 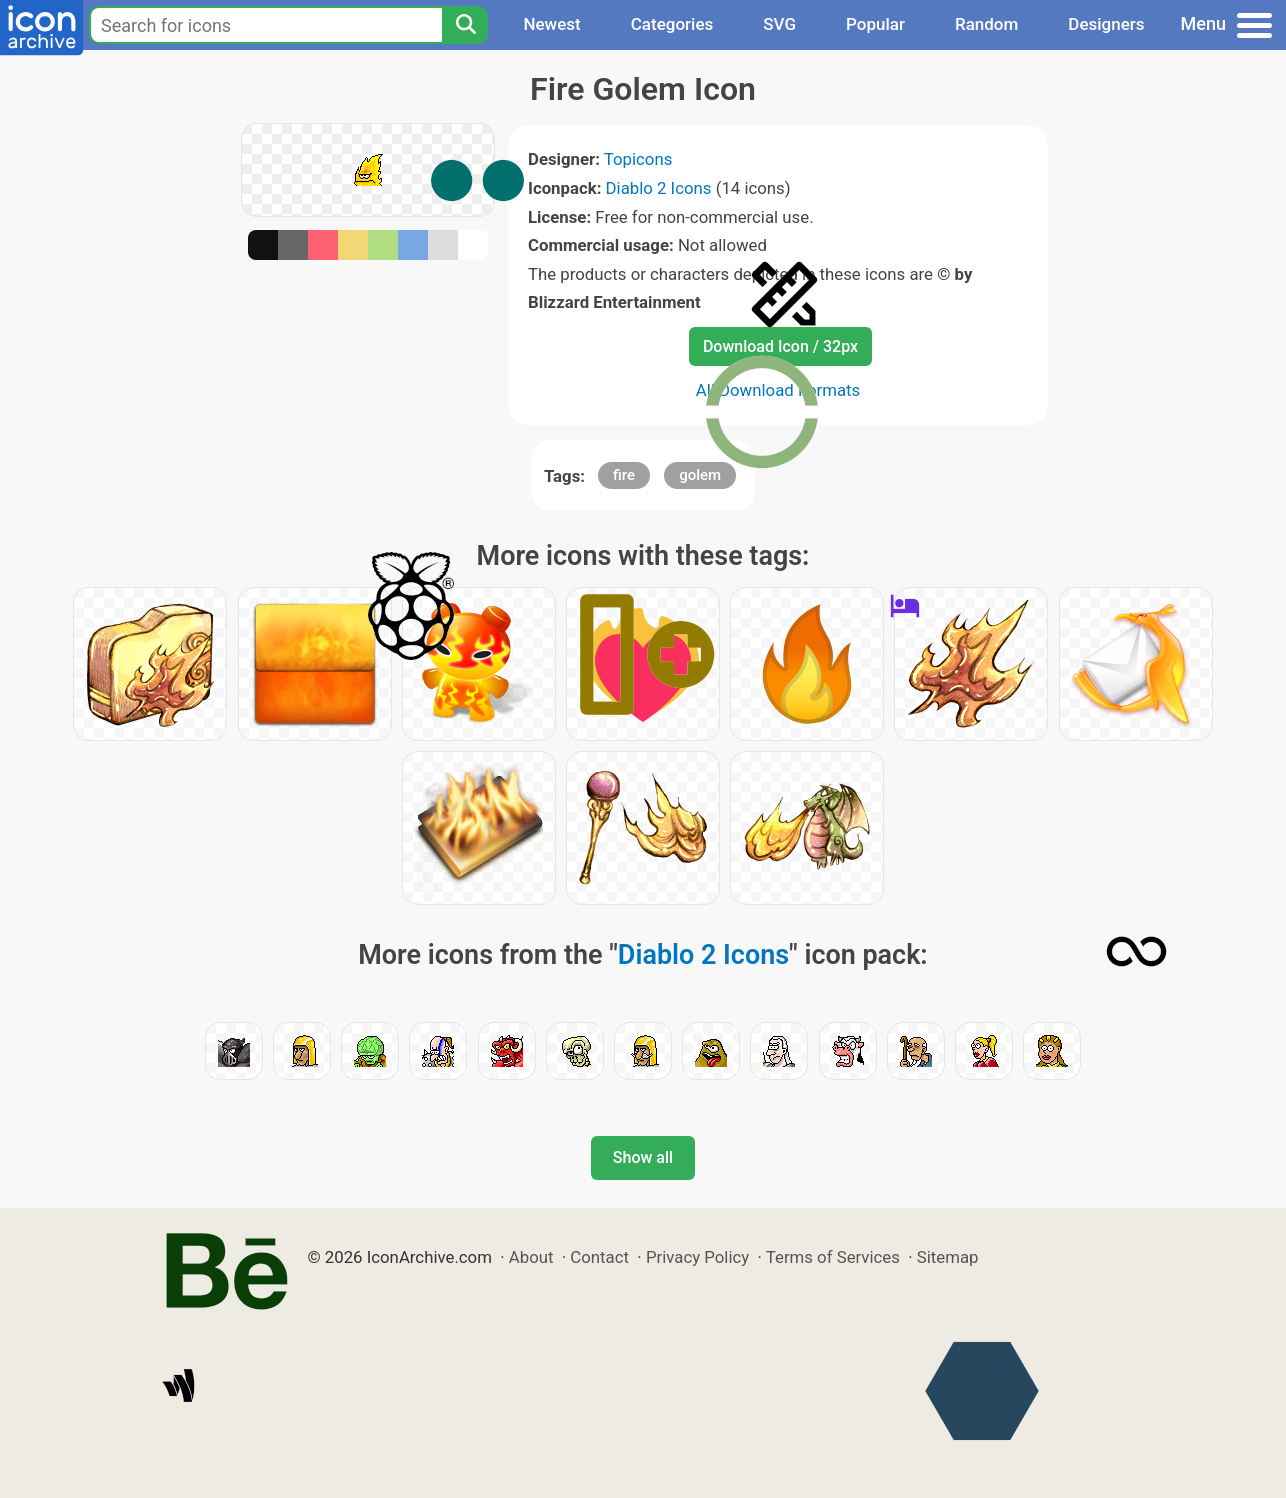 I want to click on open Flickr app, so click(x=477, y=180).